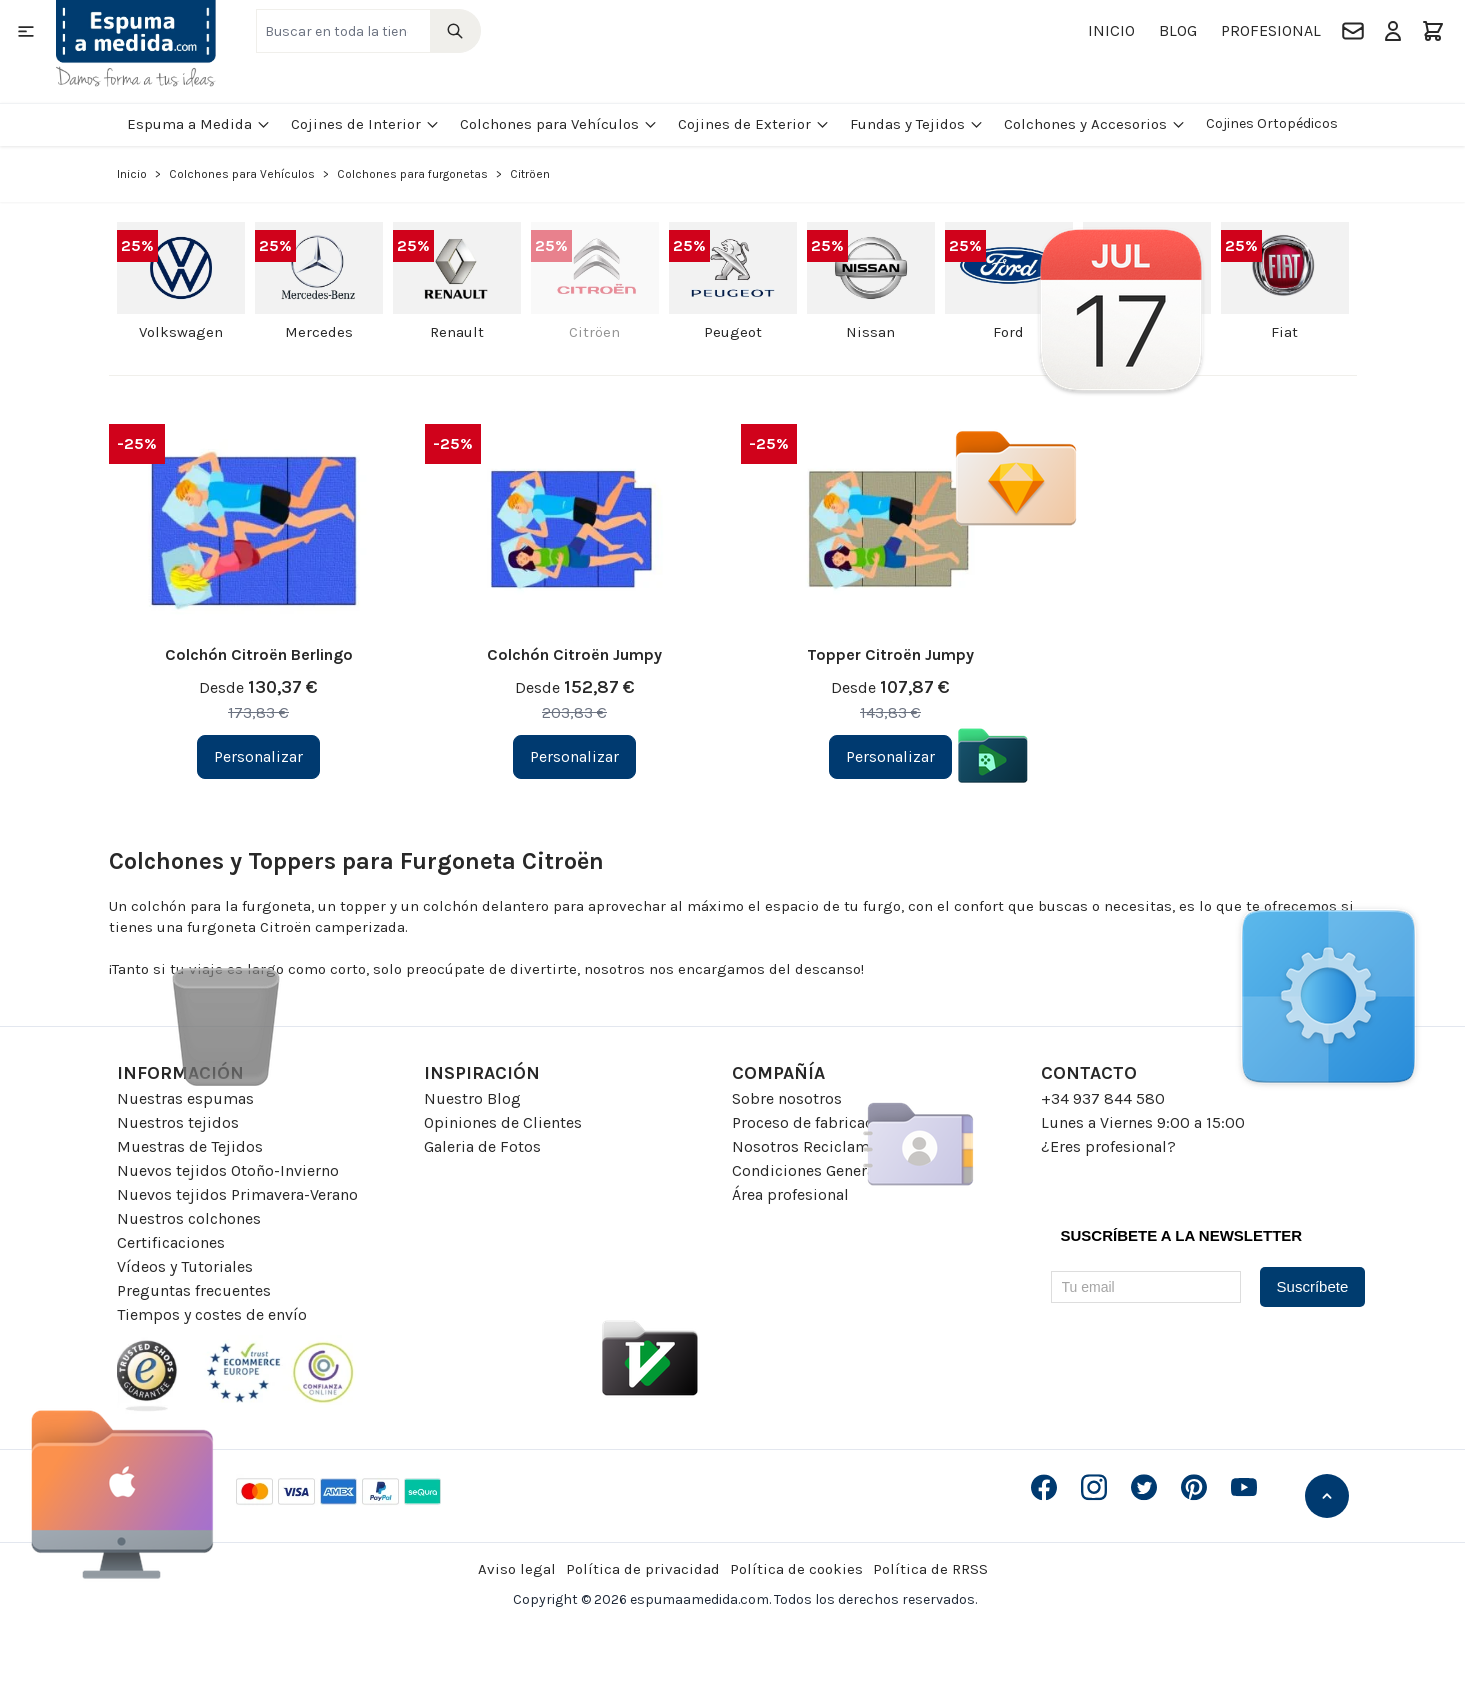 This screenshot has width=1465, height=1690. I want to click on access system application settings, so click(1328, 996).